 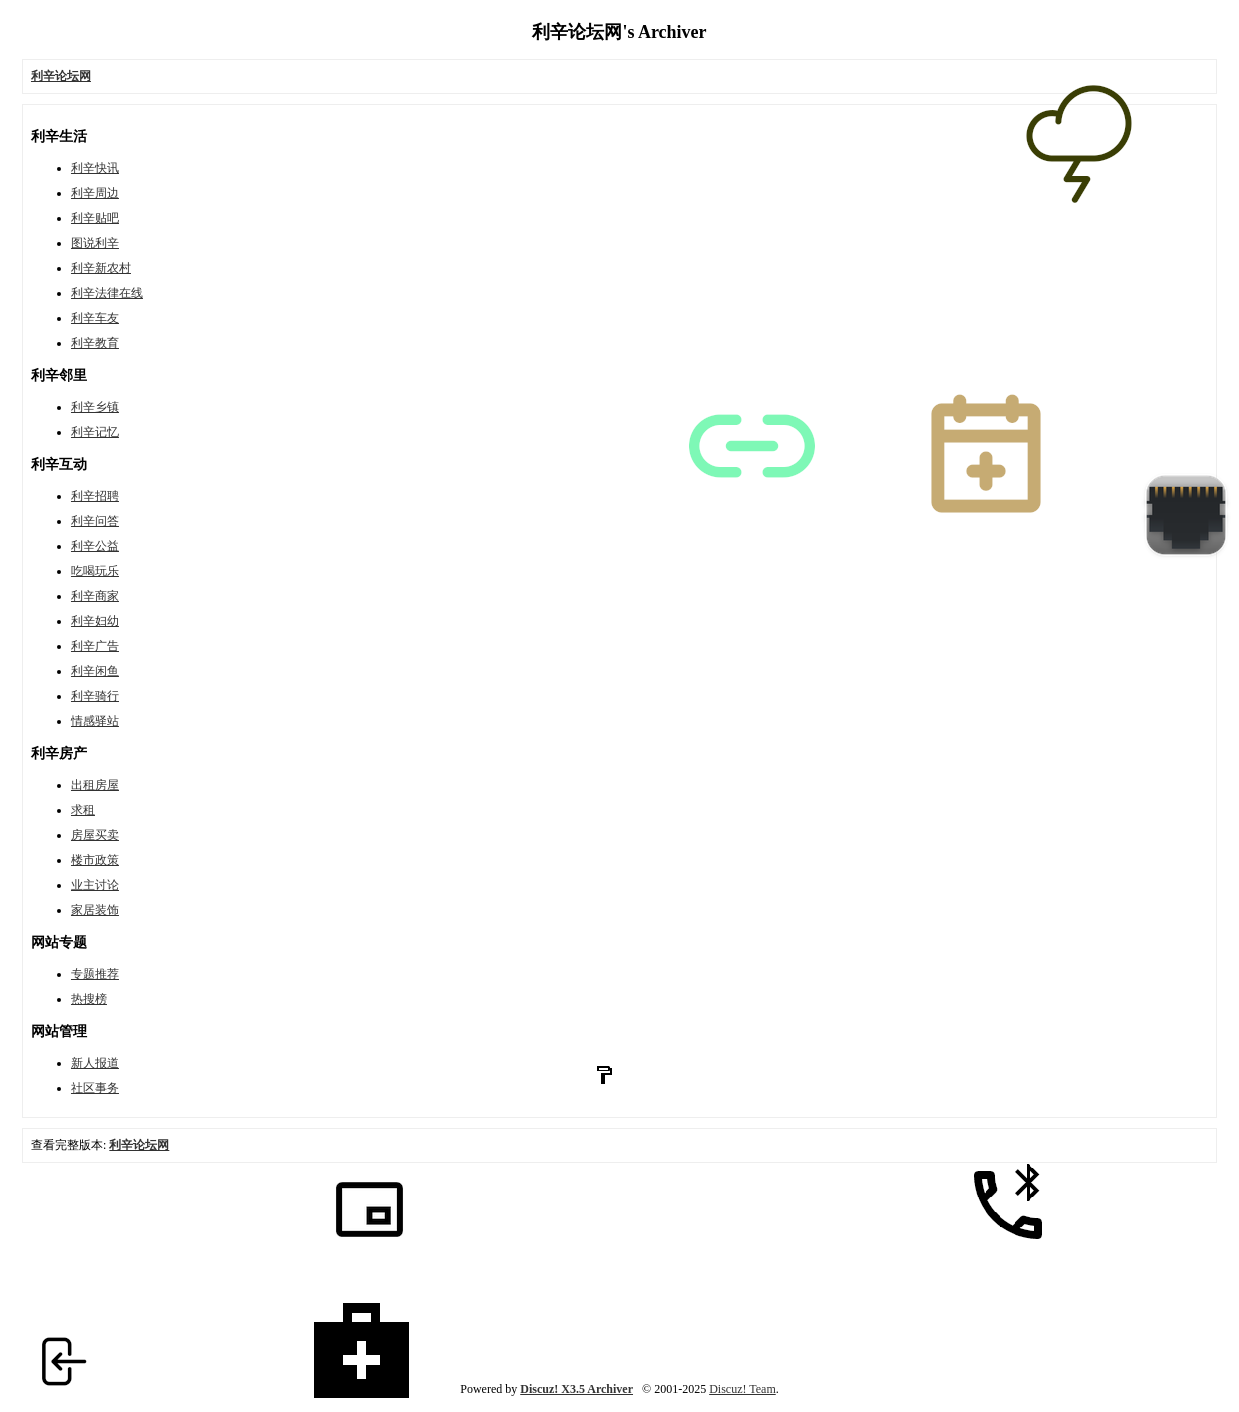 What do you see at coordinates (986, 458) in the screenshot?
I see `add a new event to the calendar` at bounding box center [986, 458].